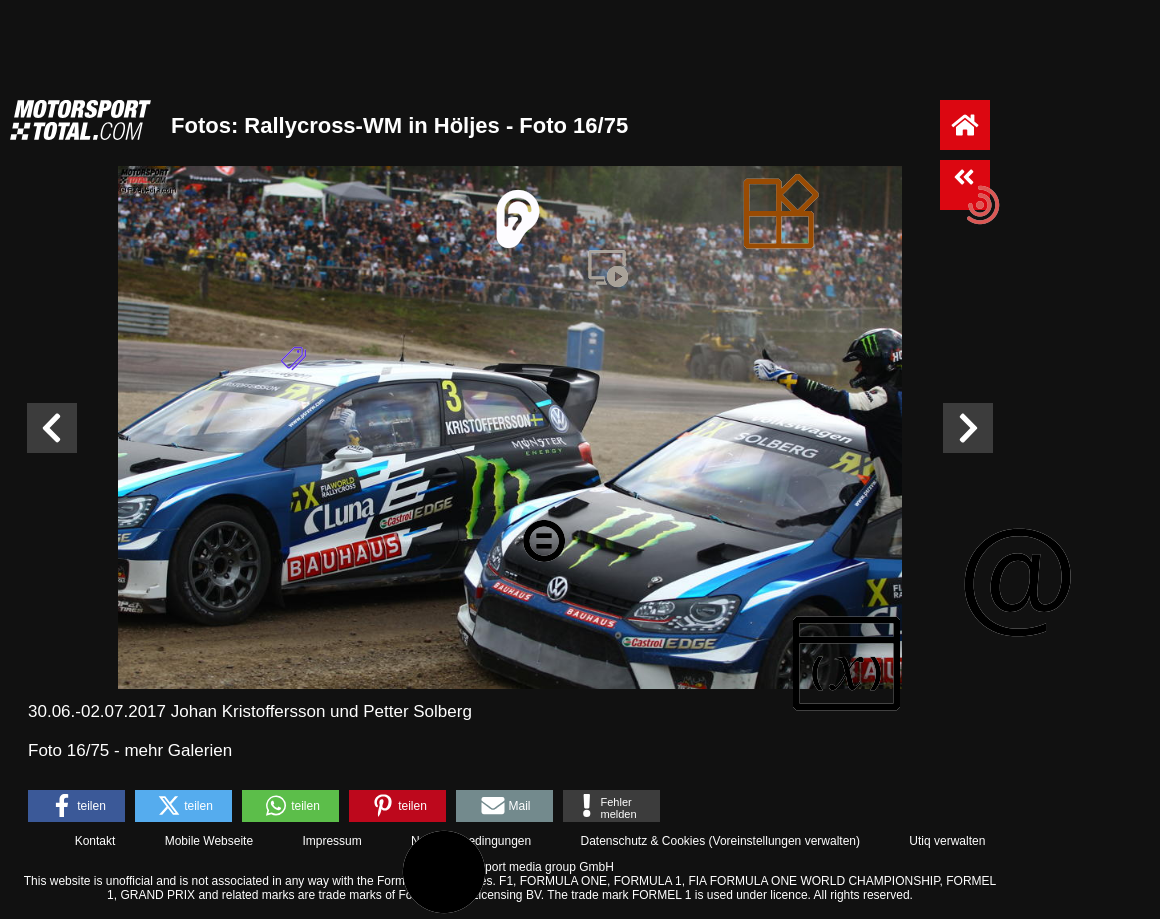  I want to click on indicates a virtual machine is currently running, so click(607, 266).